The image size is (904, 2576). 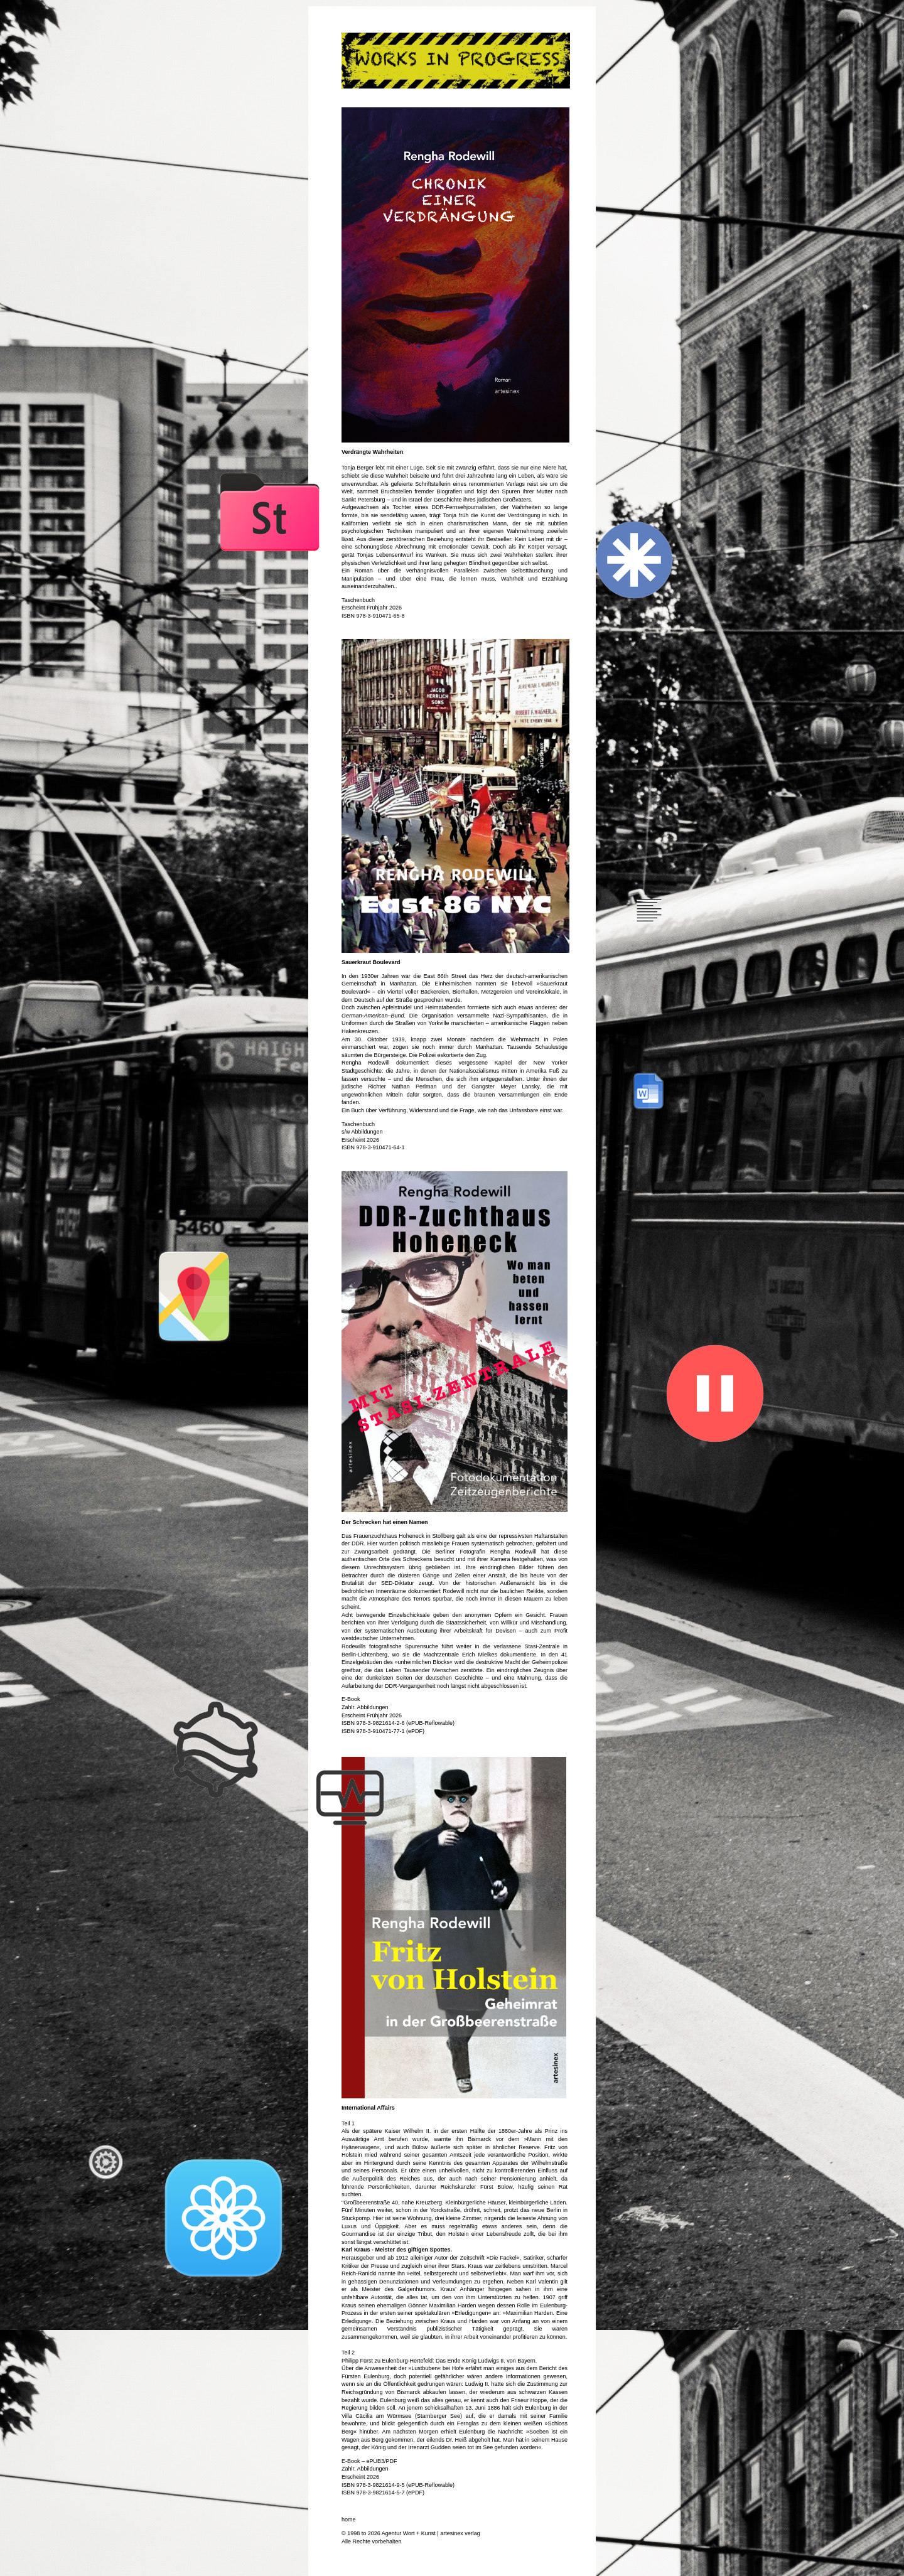 What do you see at coordinates (223, 2220) in the screenshot?
I see `open graphics application settings` at bounding box center [223, 2220].